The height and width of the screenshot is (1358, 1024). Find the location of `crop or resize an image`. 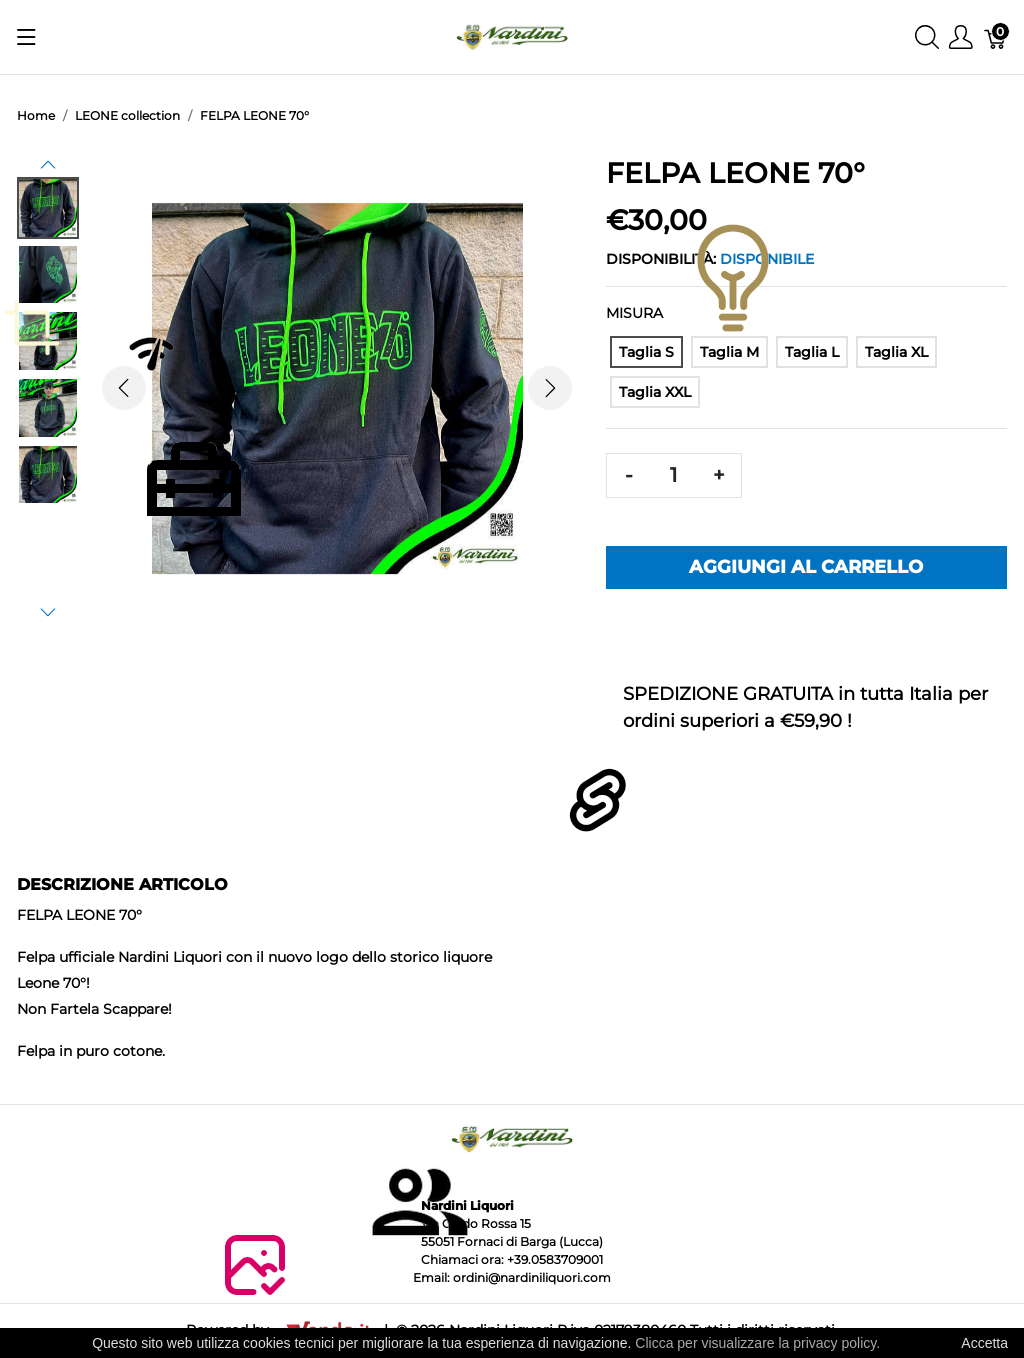

crop or resize an image is located at coordinates (32, 328).